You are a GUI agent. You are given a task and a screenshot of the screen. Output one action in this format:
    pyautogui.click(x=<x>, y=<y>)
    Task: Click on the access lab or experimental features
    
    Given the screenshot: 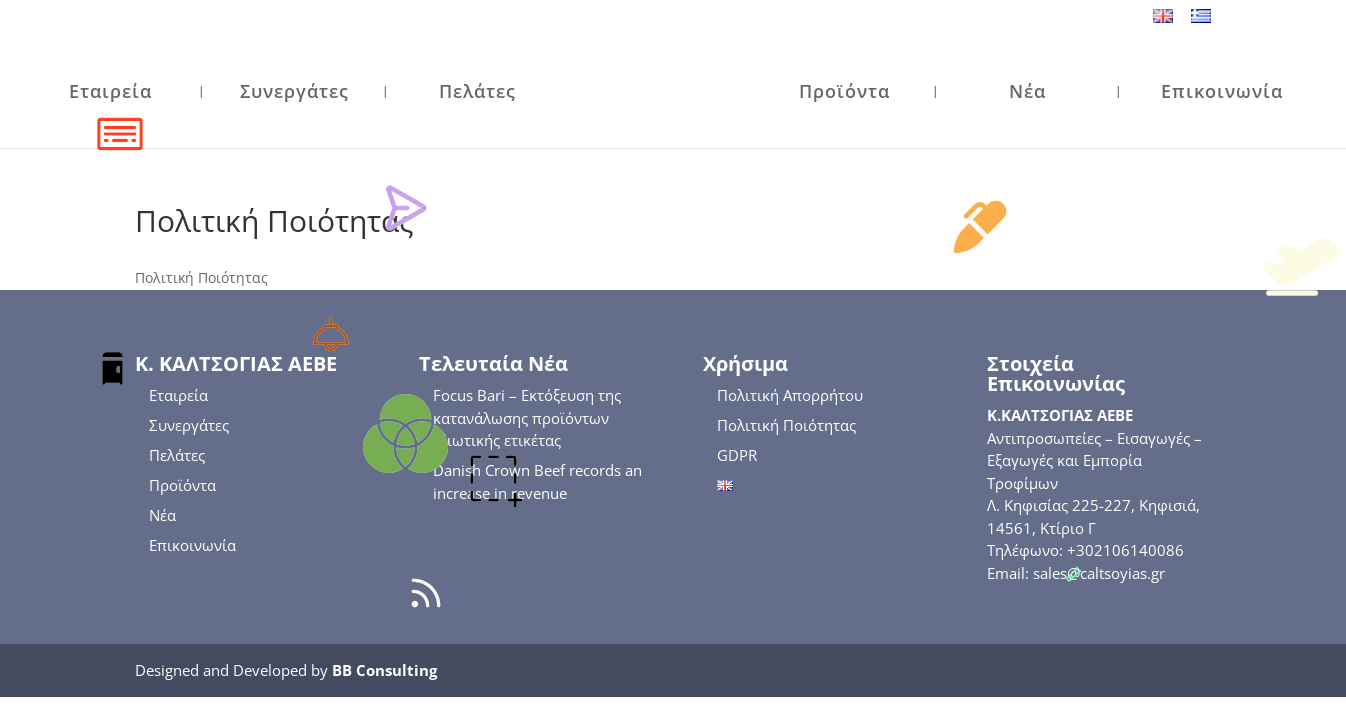 What is the action you would take?
    pyautogui.click(x=1074, y=574)
    